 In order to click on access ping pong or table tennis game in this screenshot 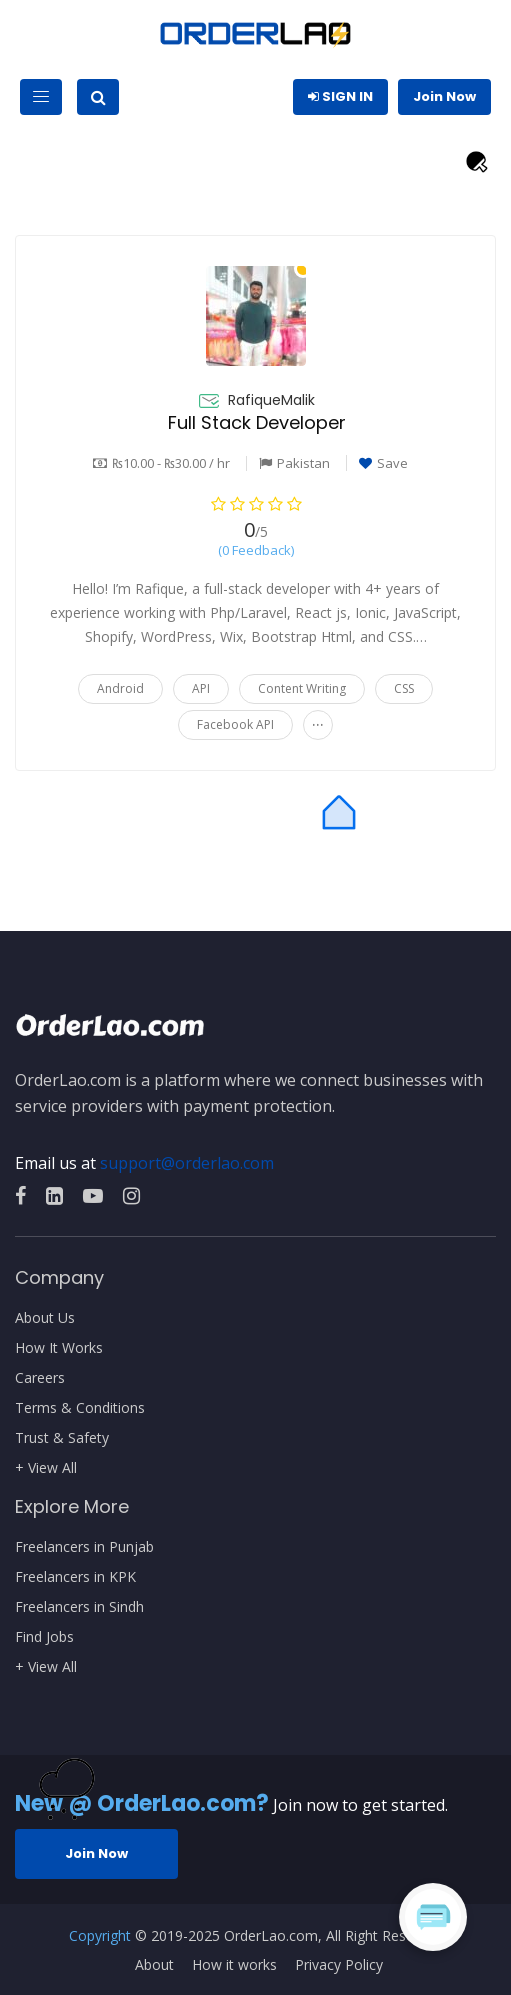, I will do `click(476, 161)`.